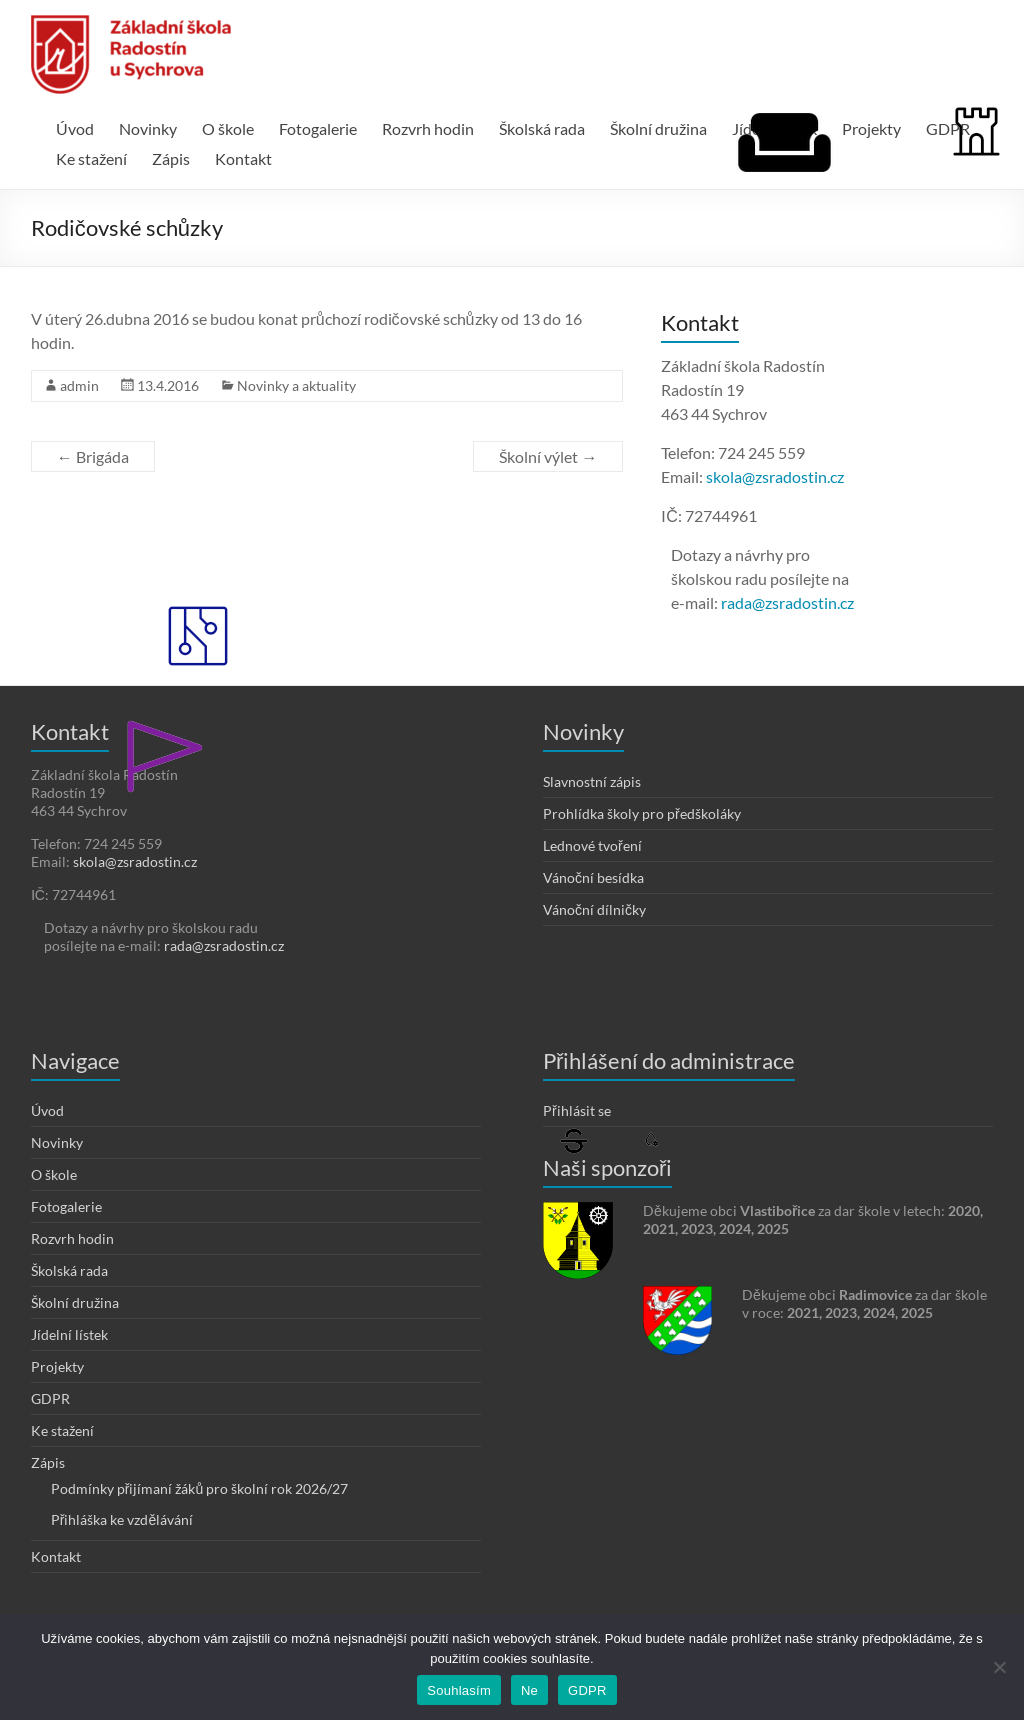 The image size is (1024, 1720). What do you see at coordinates (784, 142) in the screenshot?
I see `view weekend or leisure activities` at bounding box center [784, 142].